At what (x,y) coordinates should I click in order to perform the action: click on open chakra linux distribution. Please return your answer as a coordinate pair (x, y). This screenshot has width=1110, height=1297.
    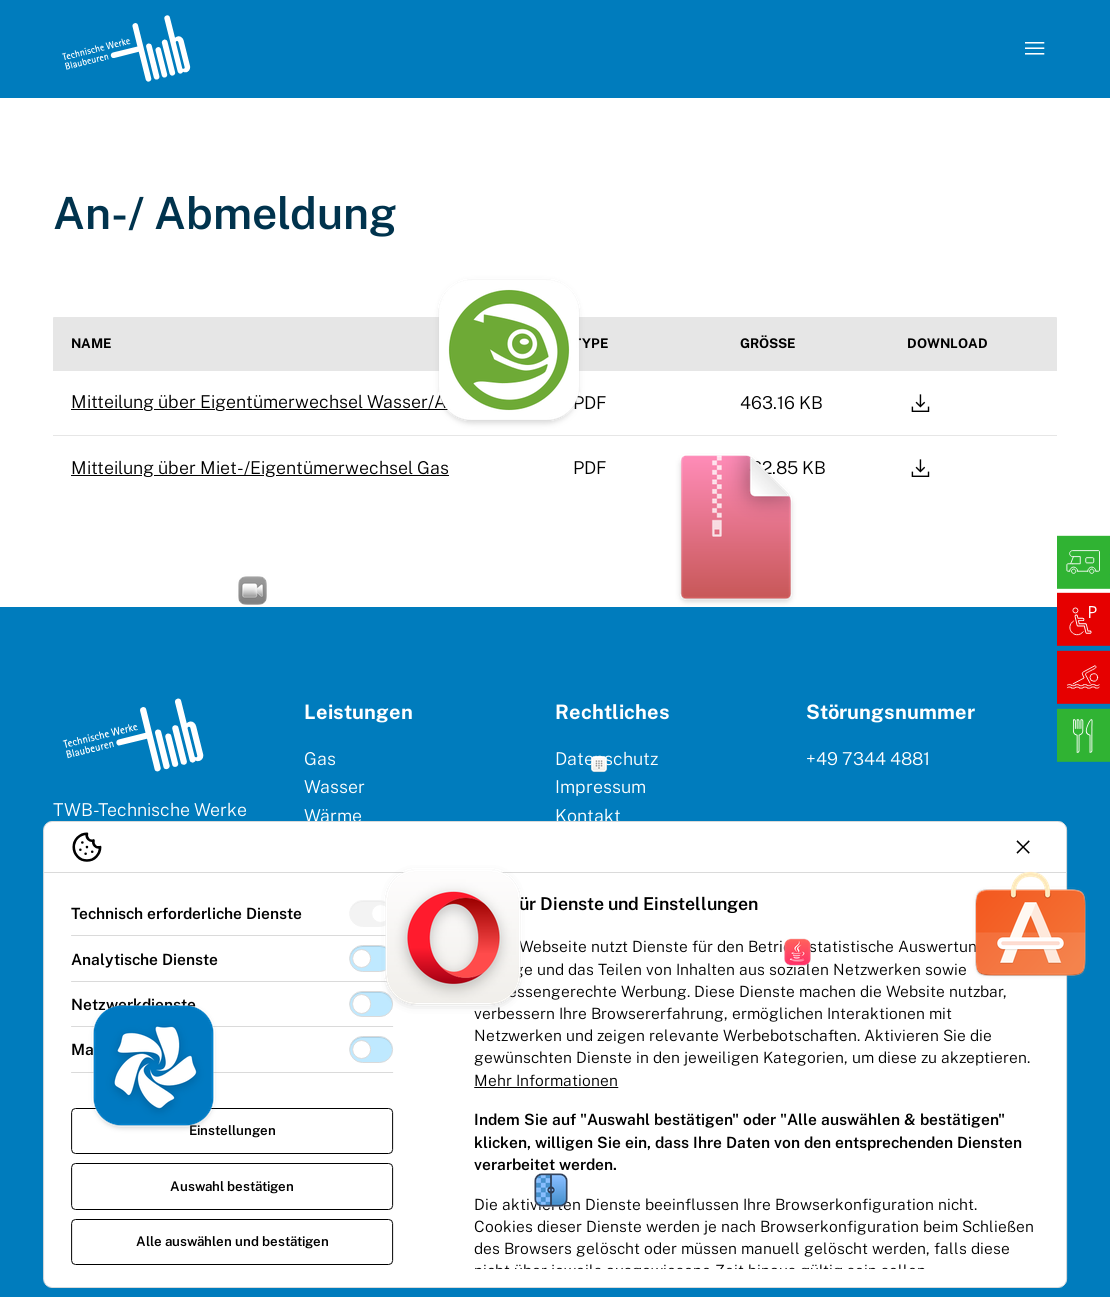
    Looking at the image, I should click on (153, 1065).